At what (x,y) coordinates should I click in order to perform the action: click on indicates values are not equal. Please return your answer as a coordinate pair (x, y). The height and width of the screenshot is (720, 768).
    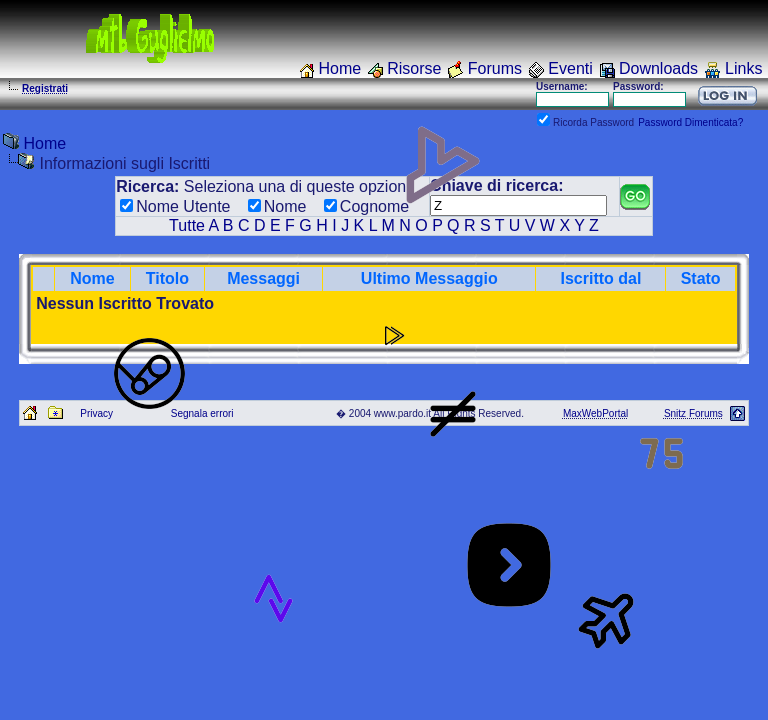
    Looking at the image, I should click on (453, 414).